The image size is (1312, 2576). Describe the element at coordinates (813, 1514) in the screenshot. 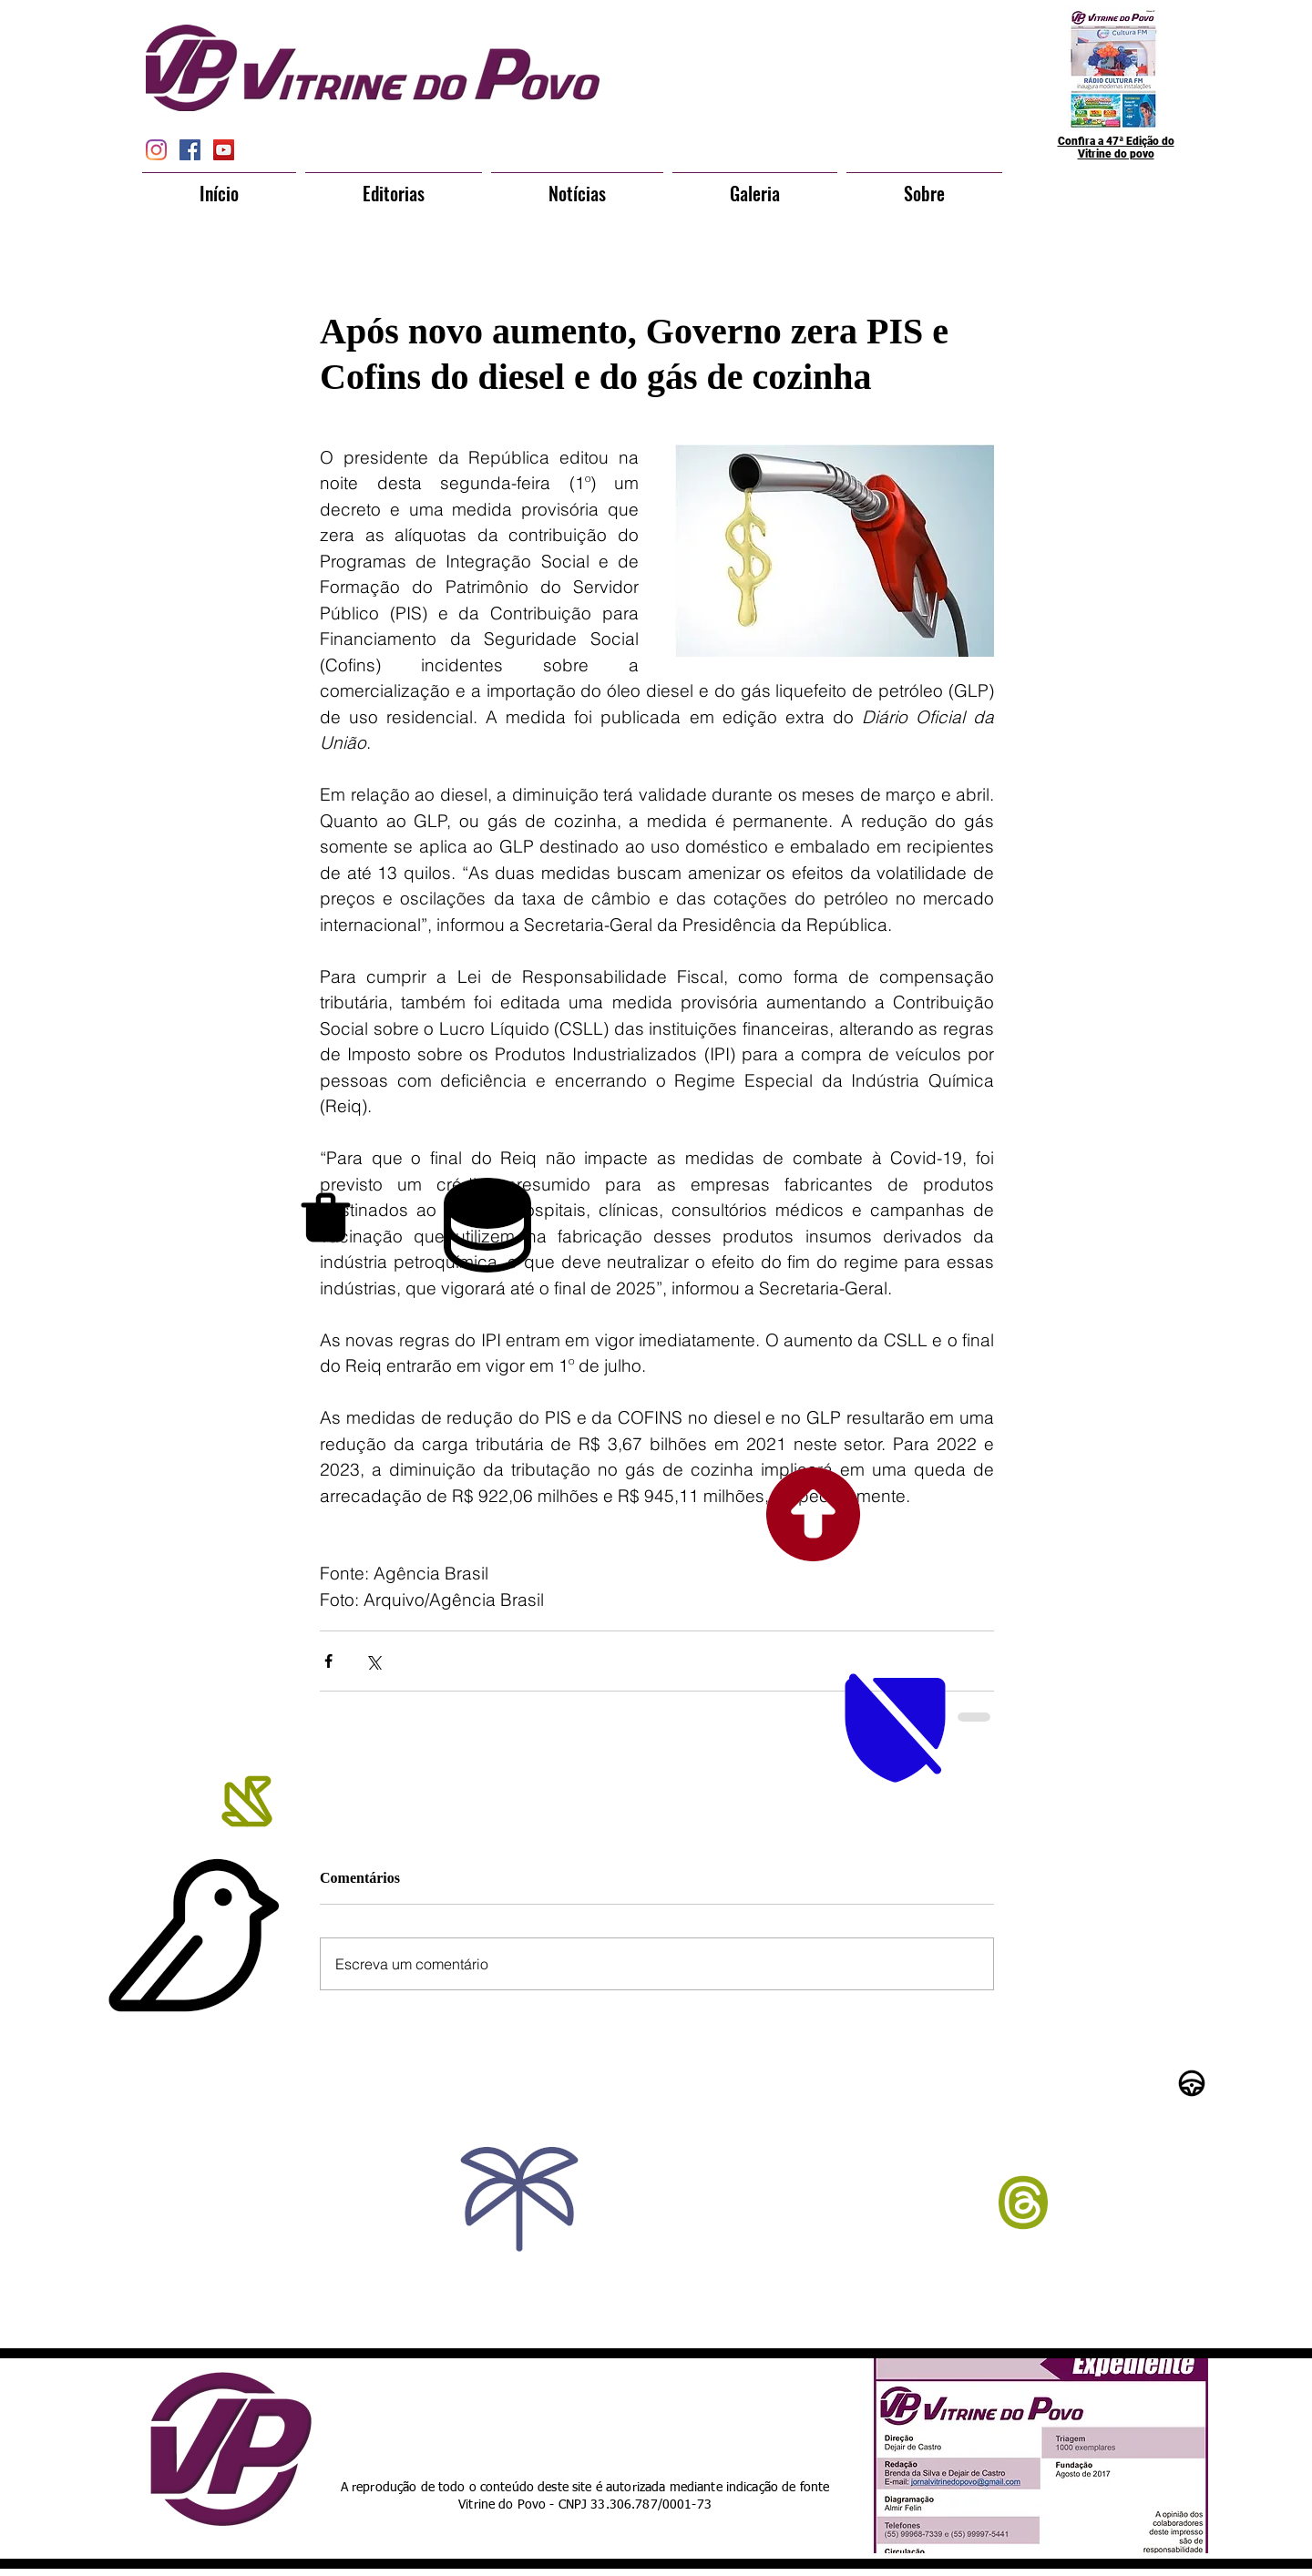

I see `upload a file or document` at that location.